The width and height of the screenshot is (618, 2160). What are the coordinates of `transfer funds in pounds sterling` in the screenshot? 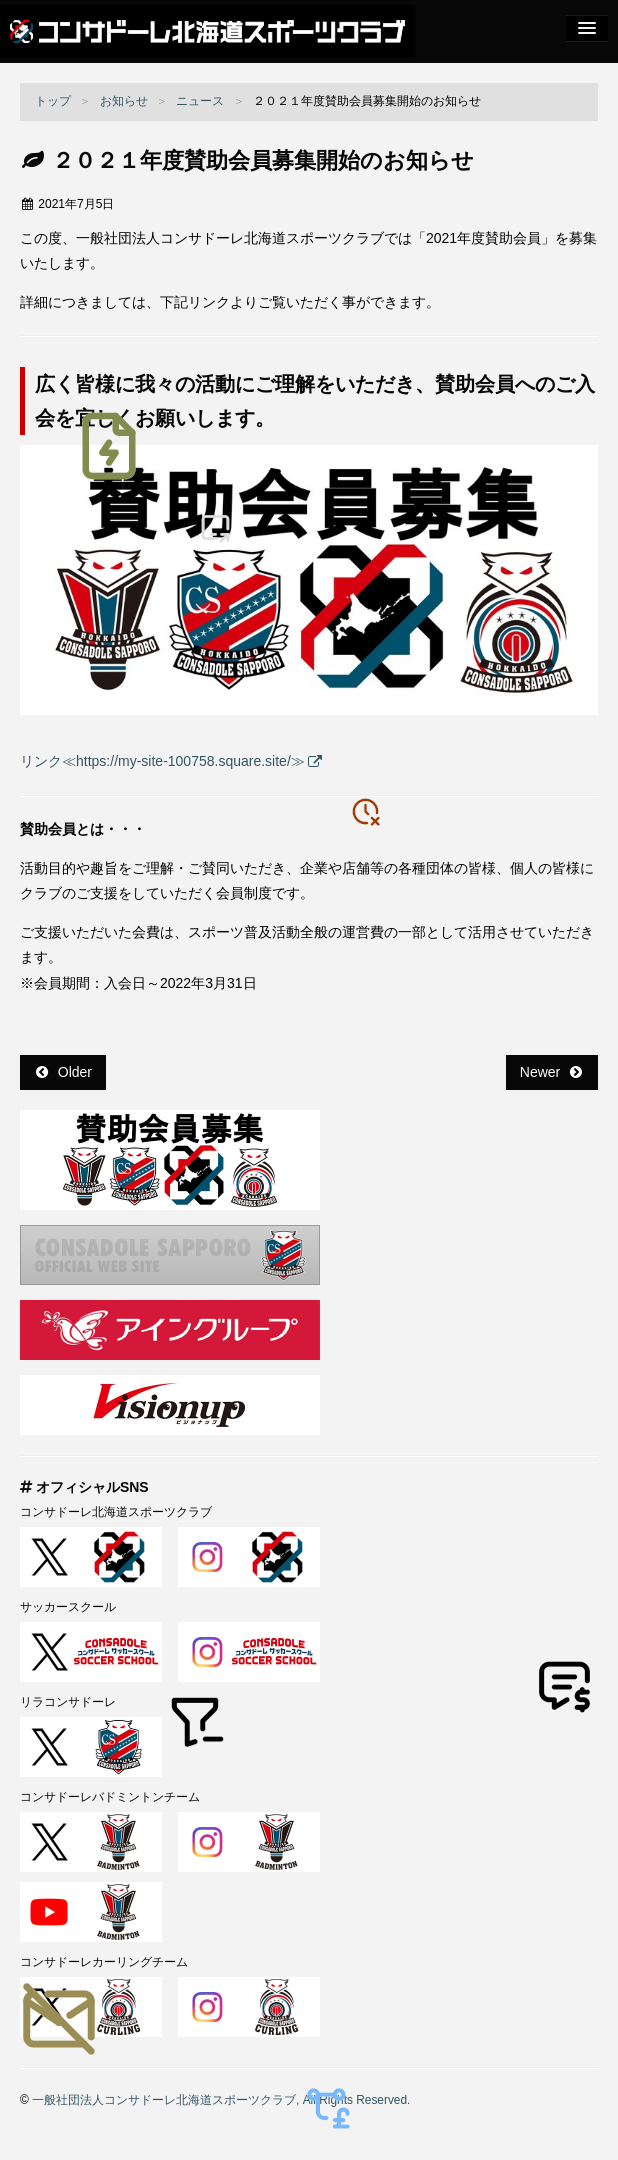 It's located at (328, 2109).